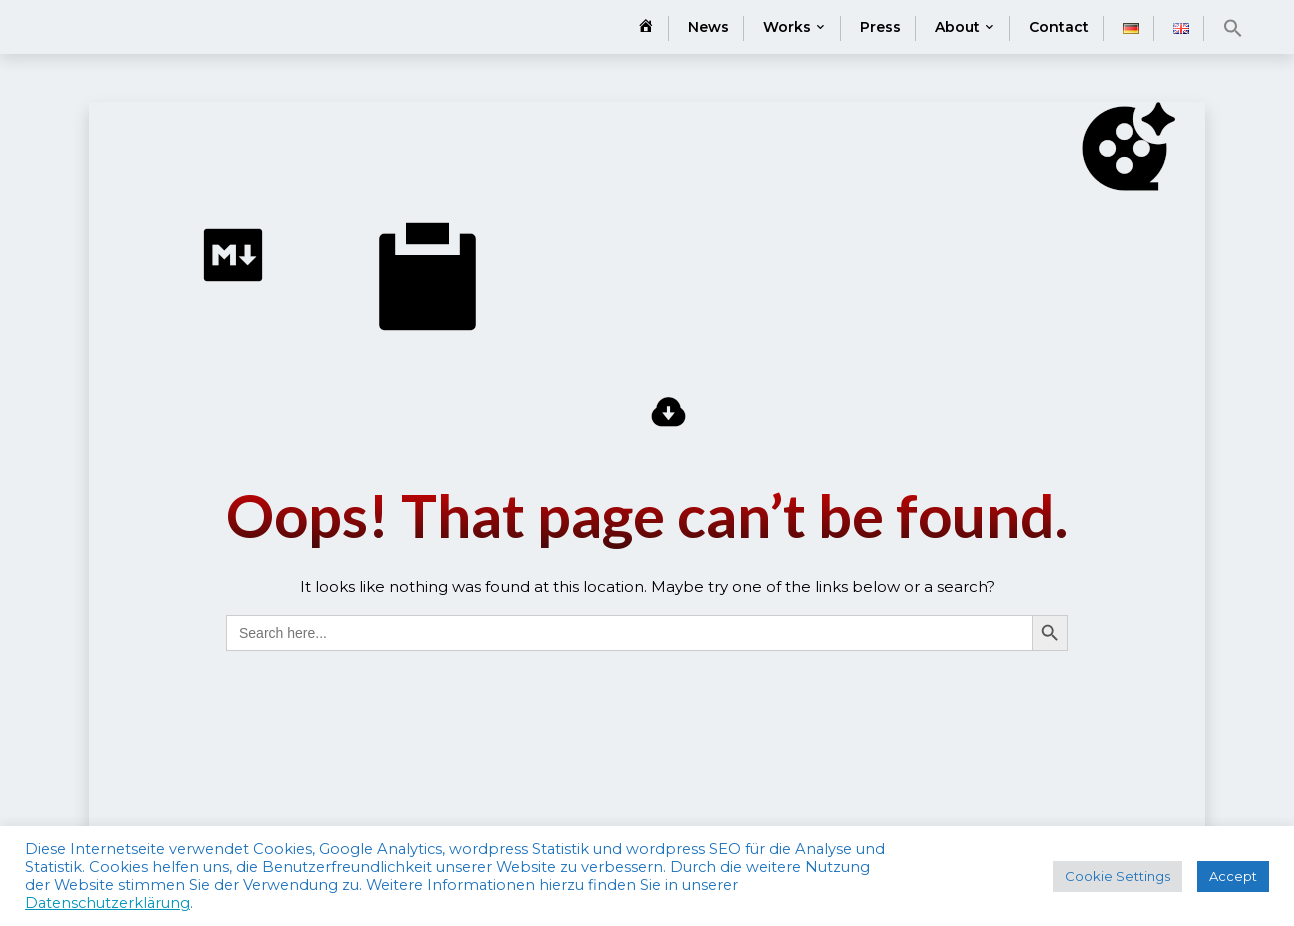  Describe the element at coordinates (1124, 148) in the screenshot. I see `generate AI-powered video content` at that location.